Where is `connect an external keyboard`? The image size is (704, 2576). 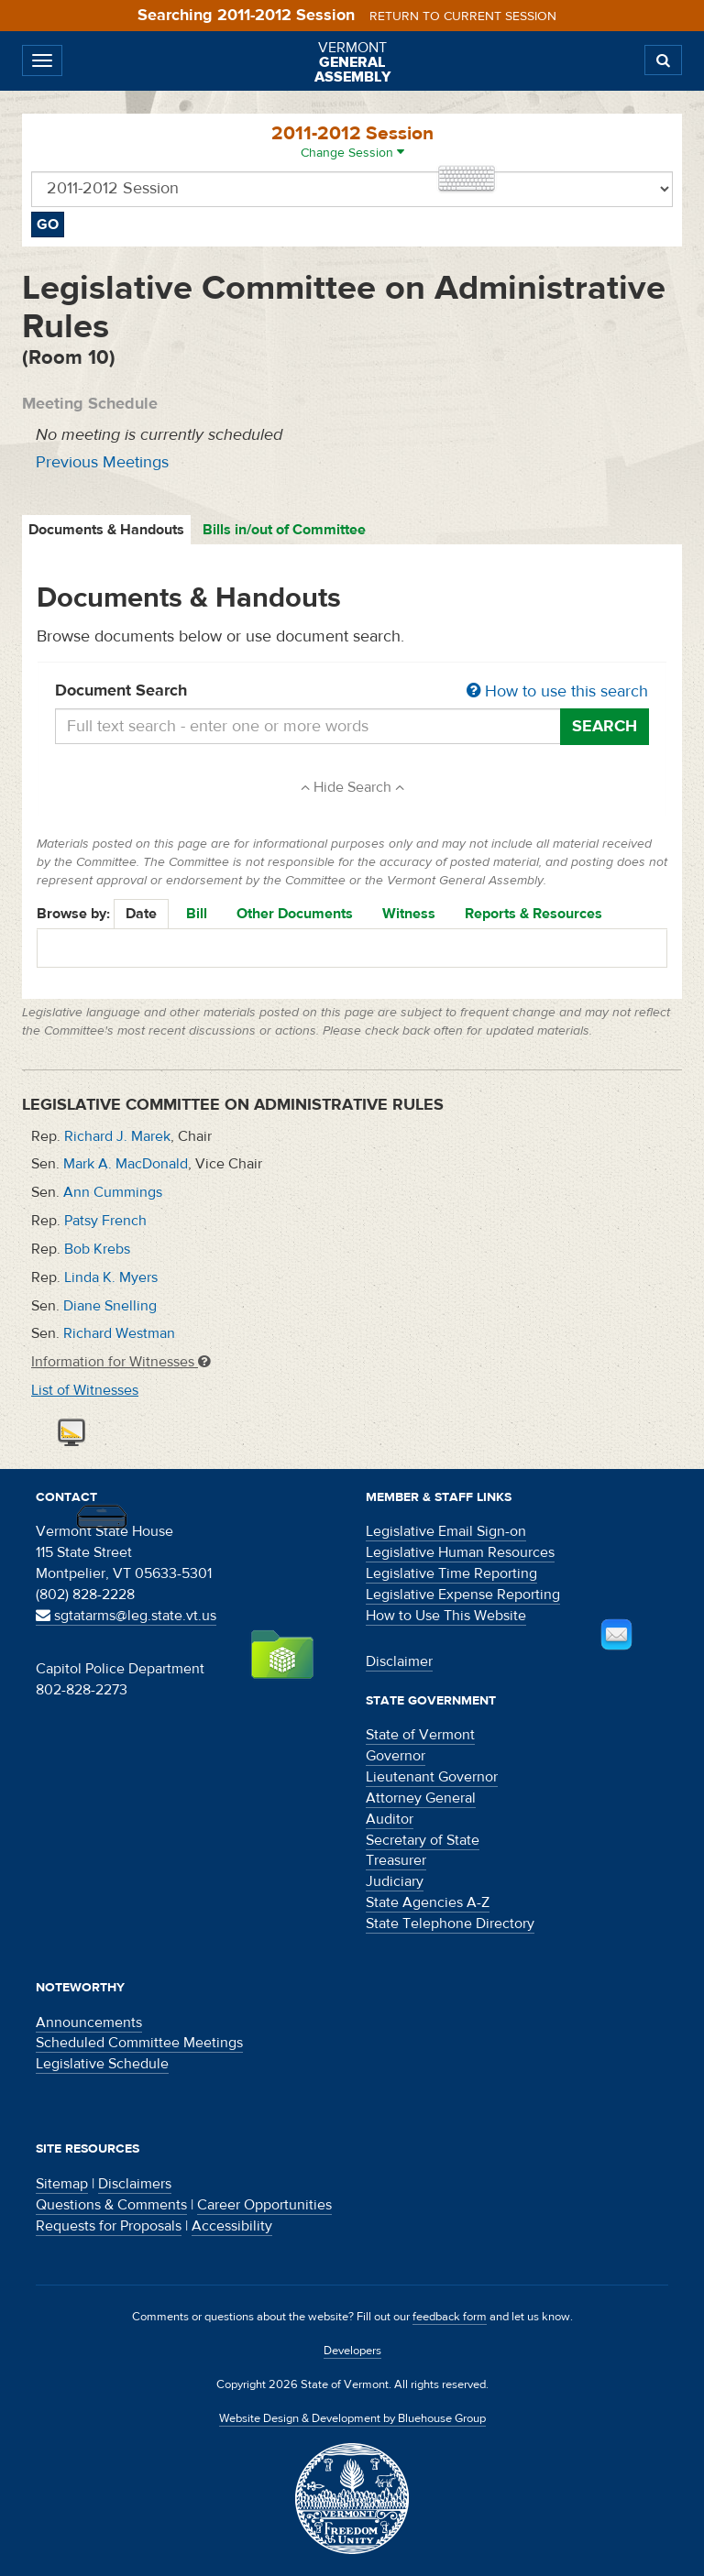 connect an external keyboard is located at coordinates (467, 179).